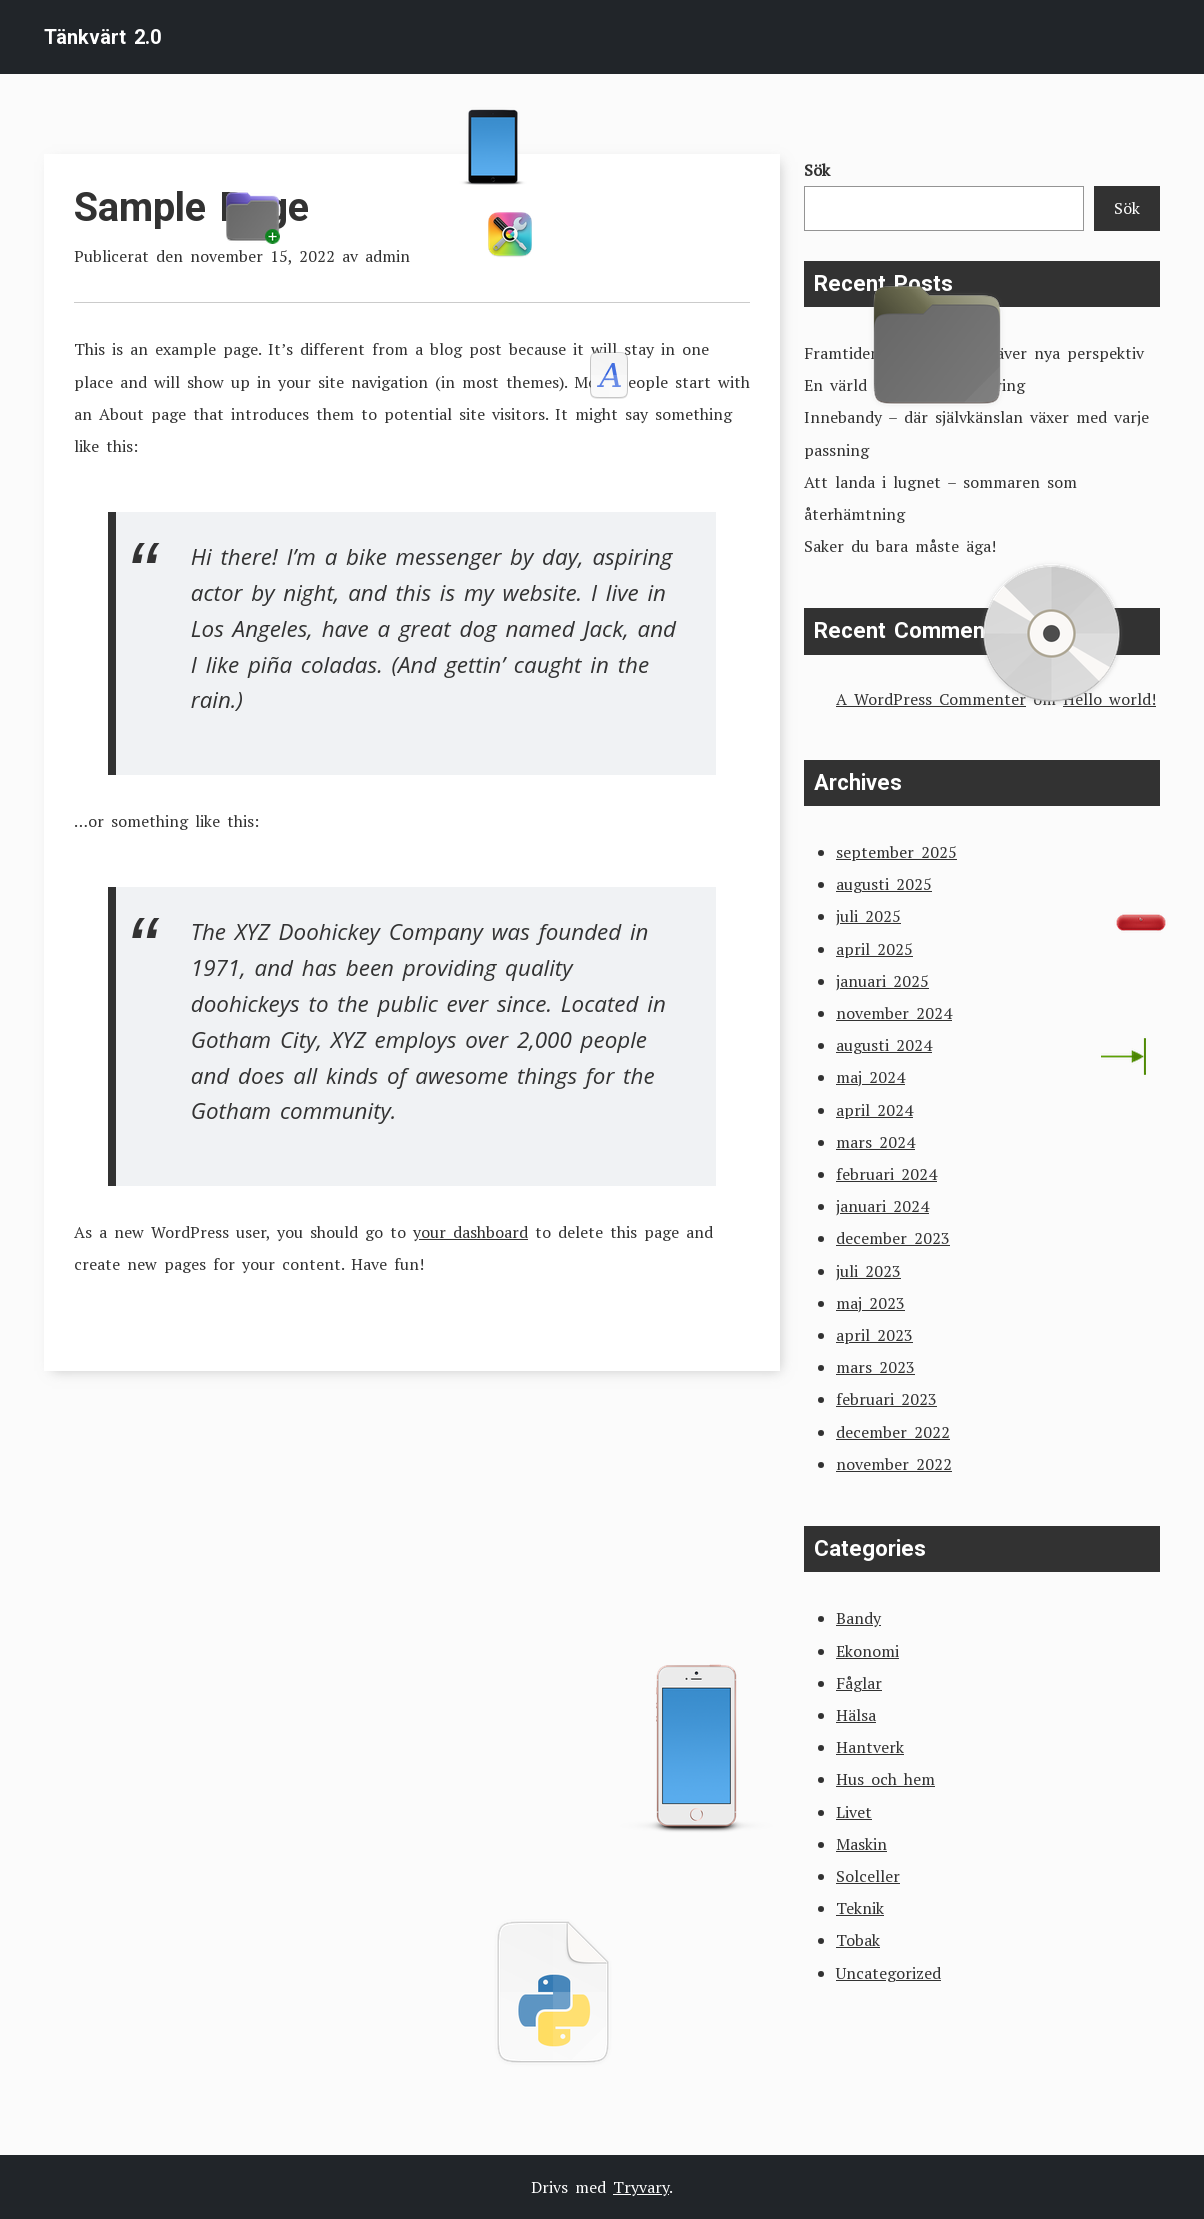 Image resolution: width=1204 pixels, height=2219 pixels. Describe the element at coordinates (510, 234) in the screenshot. I see `open ColorSync Utility to manage color profiles` at that location.